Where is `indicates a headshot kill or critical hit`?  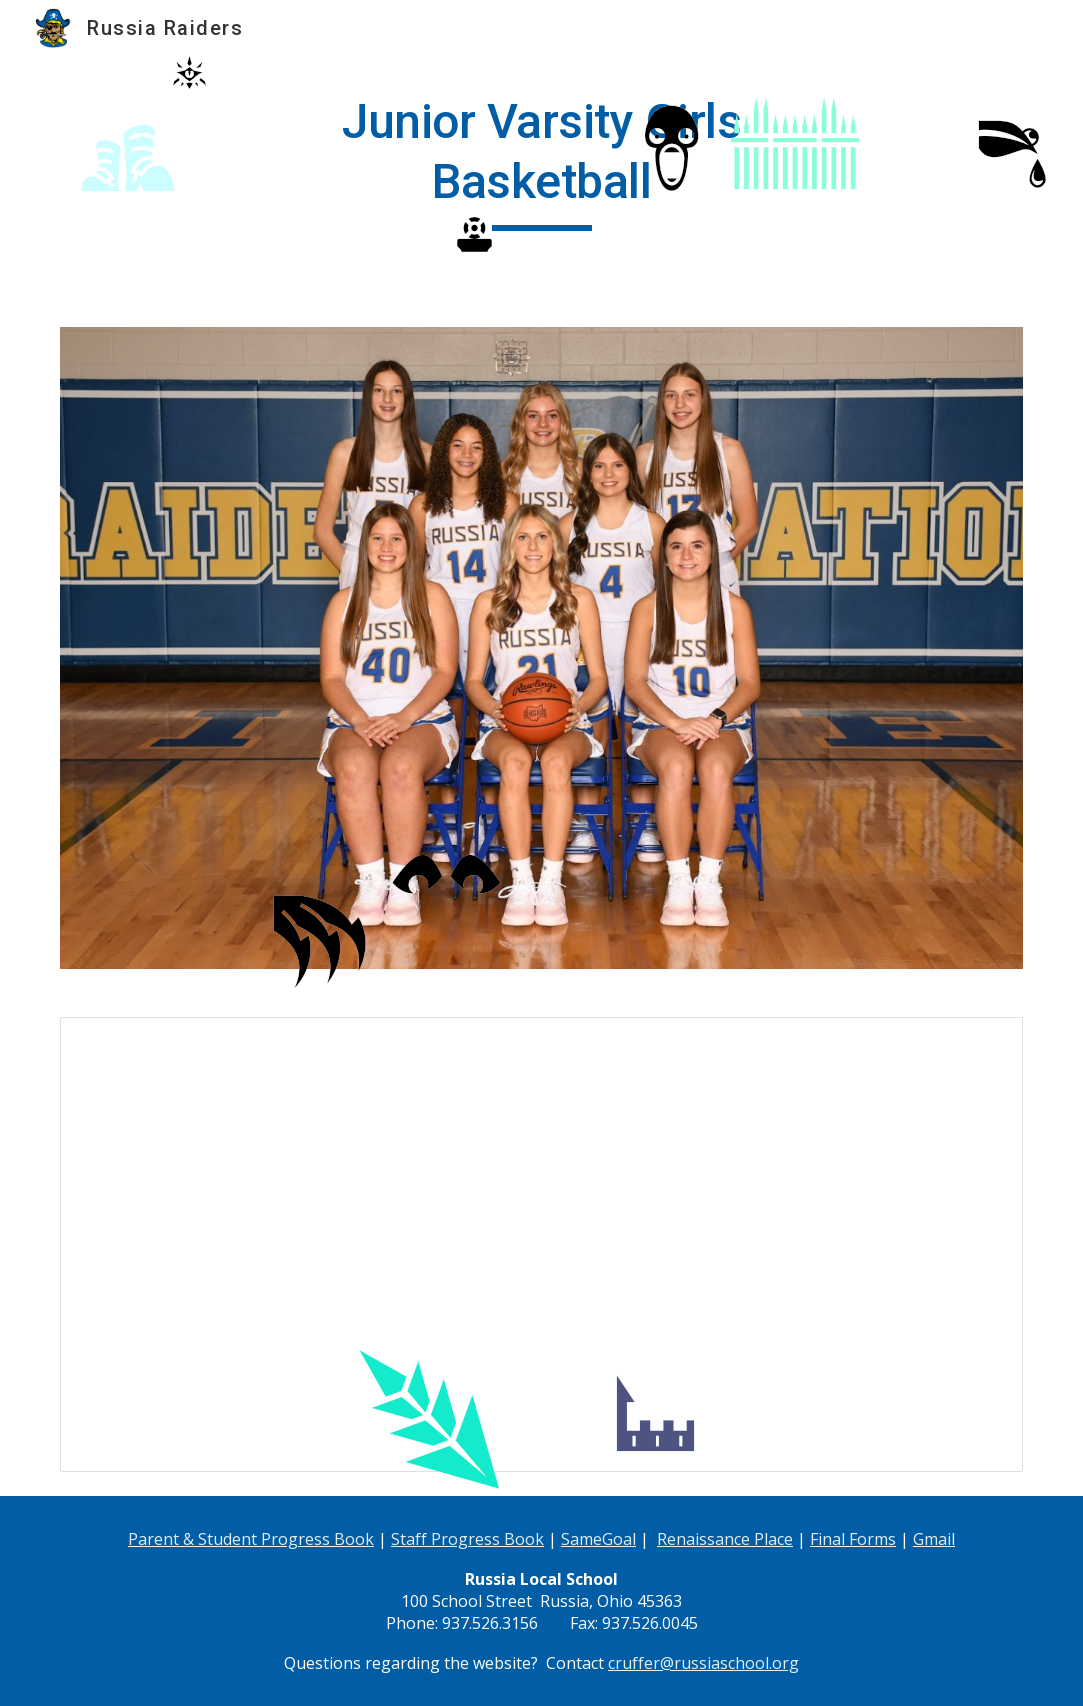
indicates a headshot kill or critical hit is located at coordinates (474, 234).